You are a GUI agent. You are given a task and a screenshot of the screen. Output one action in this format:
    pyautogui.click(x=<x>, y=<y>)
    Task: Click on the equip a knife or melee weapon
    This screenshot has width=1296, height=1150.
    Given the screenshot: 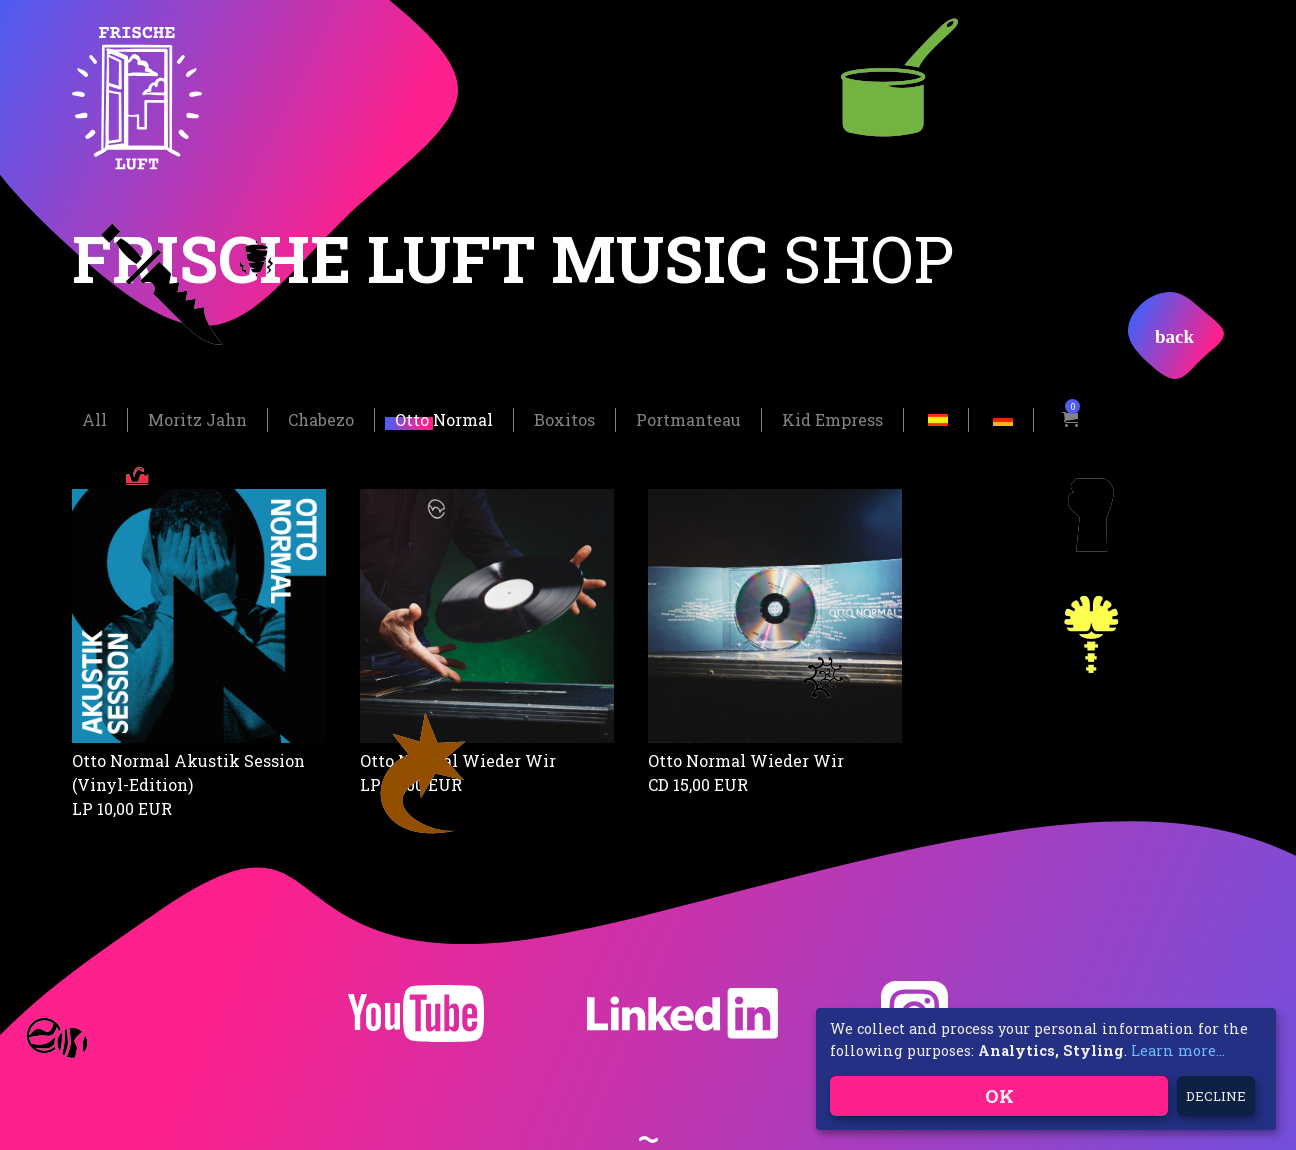 What is the action you would take?
    pyautogui.click(x=162, y=284)
    